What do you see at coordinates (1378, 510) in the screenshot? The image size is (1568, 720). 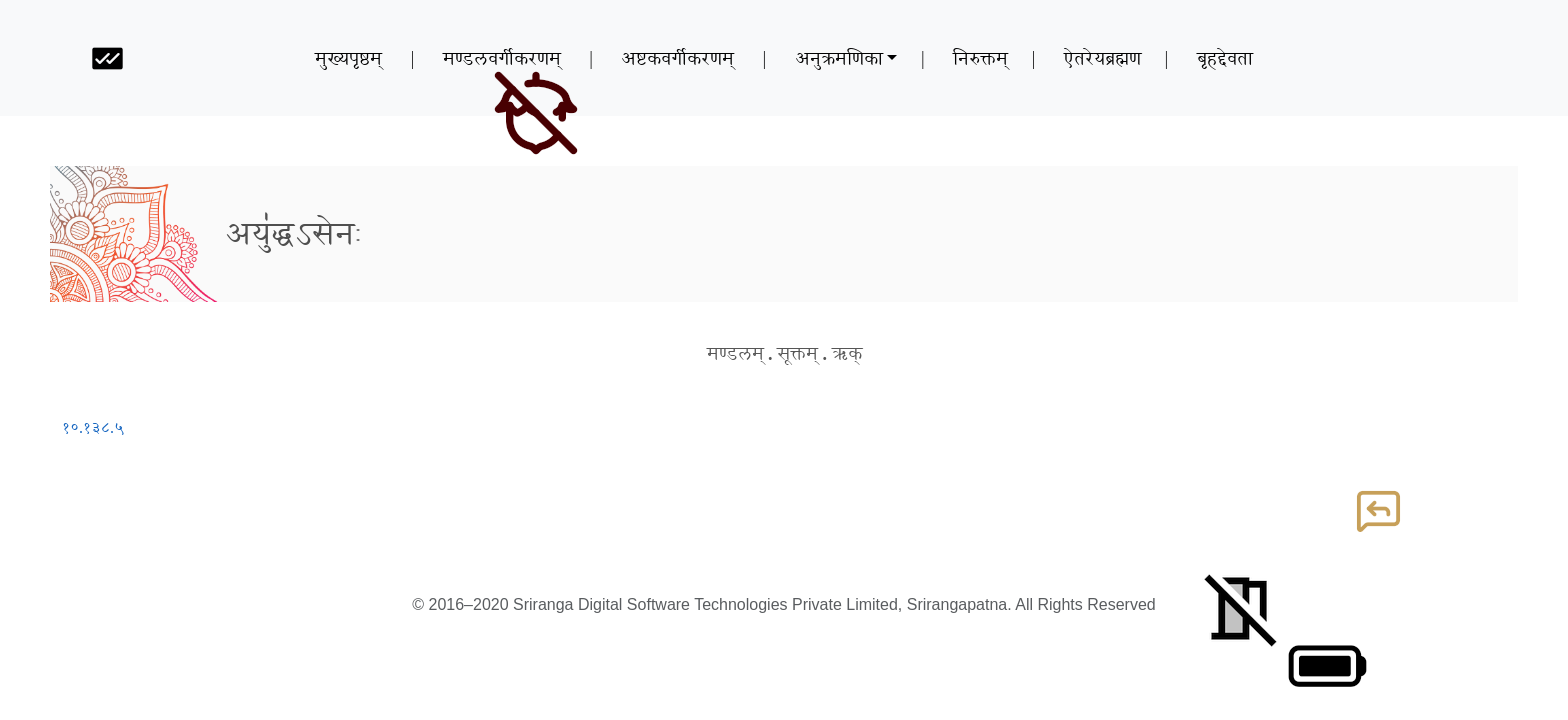 I see `reply to a message` at bounding box center [1378, 510].